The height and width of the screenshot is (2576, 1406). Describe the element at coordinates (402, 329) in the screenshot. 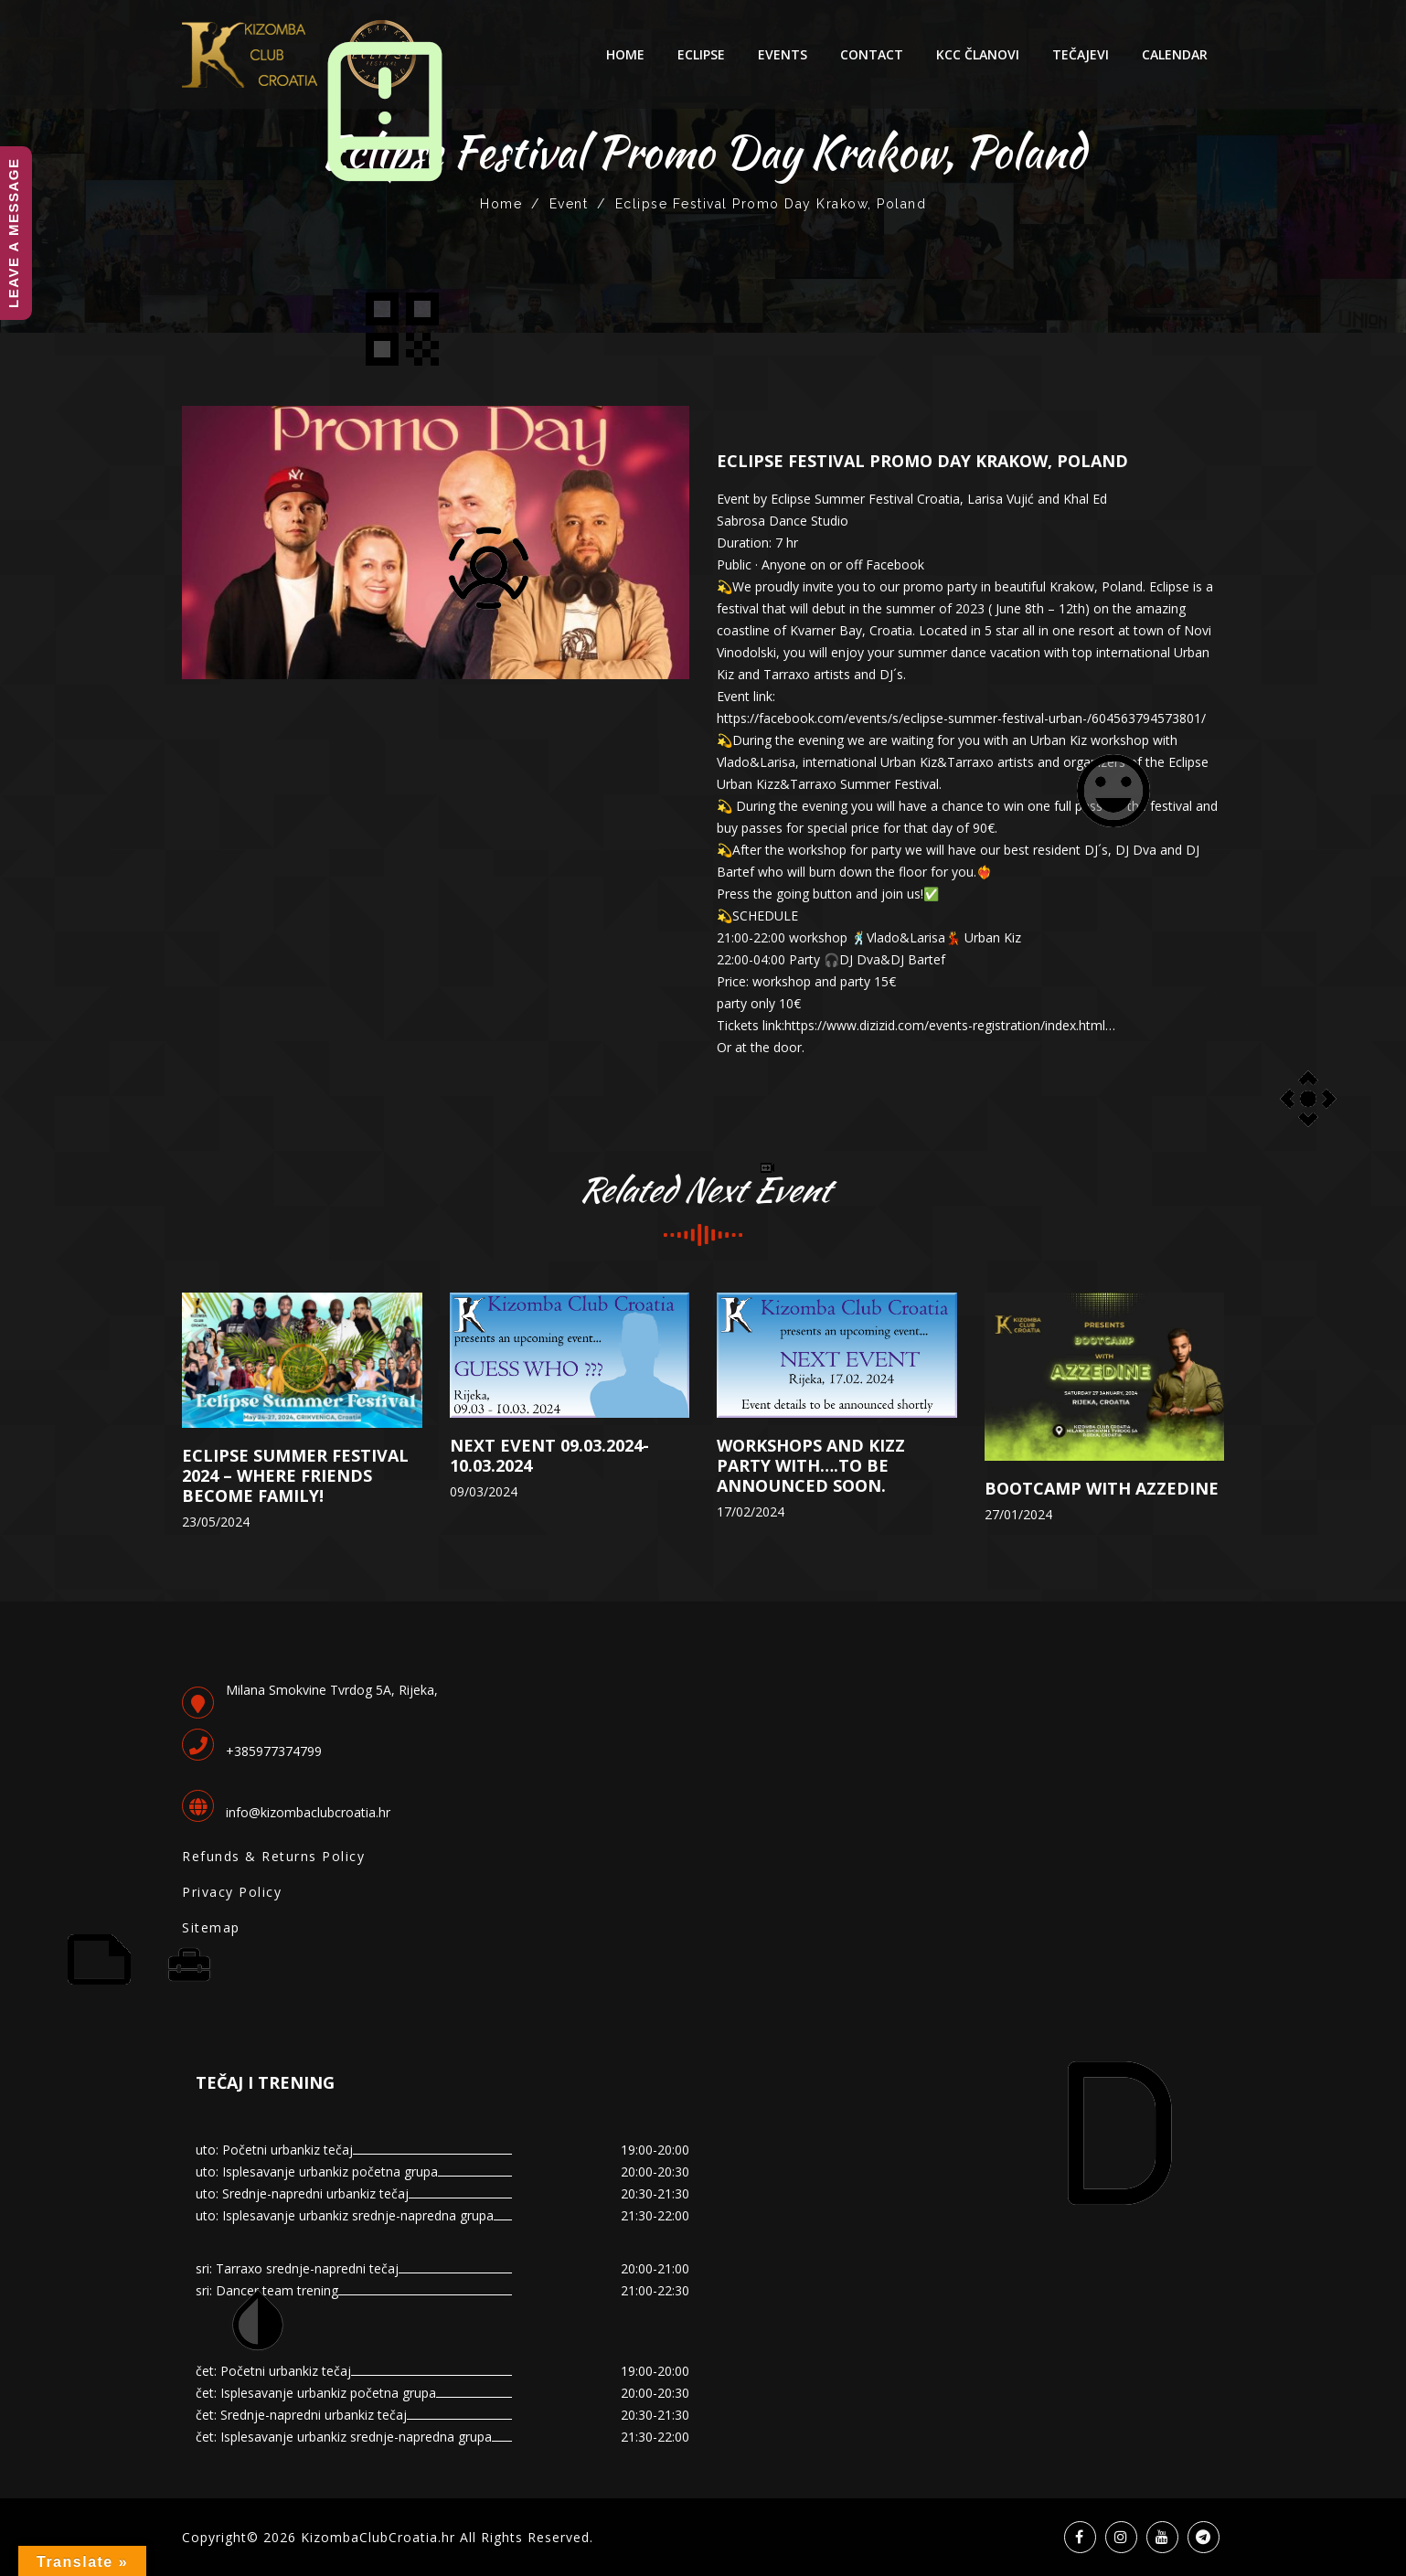

I see `scan or generate a QR code` at that location.